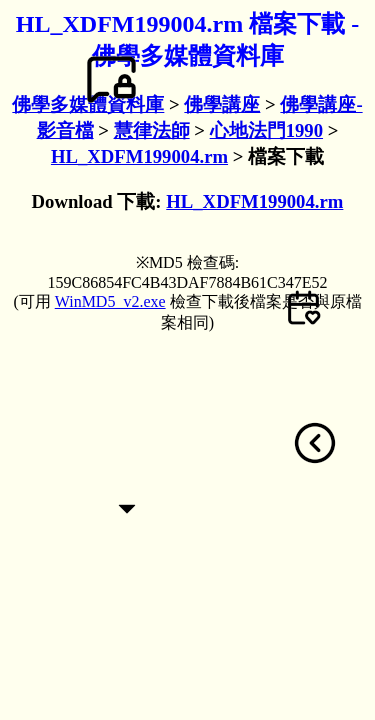 This screenshot has width=375, height=720. Describe the element at coordinates (111, 78) in the screenshot. I see `access encrypted or private messages` at that location.